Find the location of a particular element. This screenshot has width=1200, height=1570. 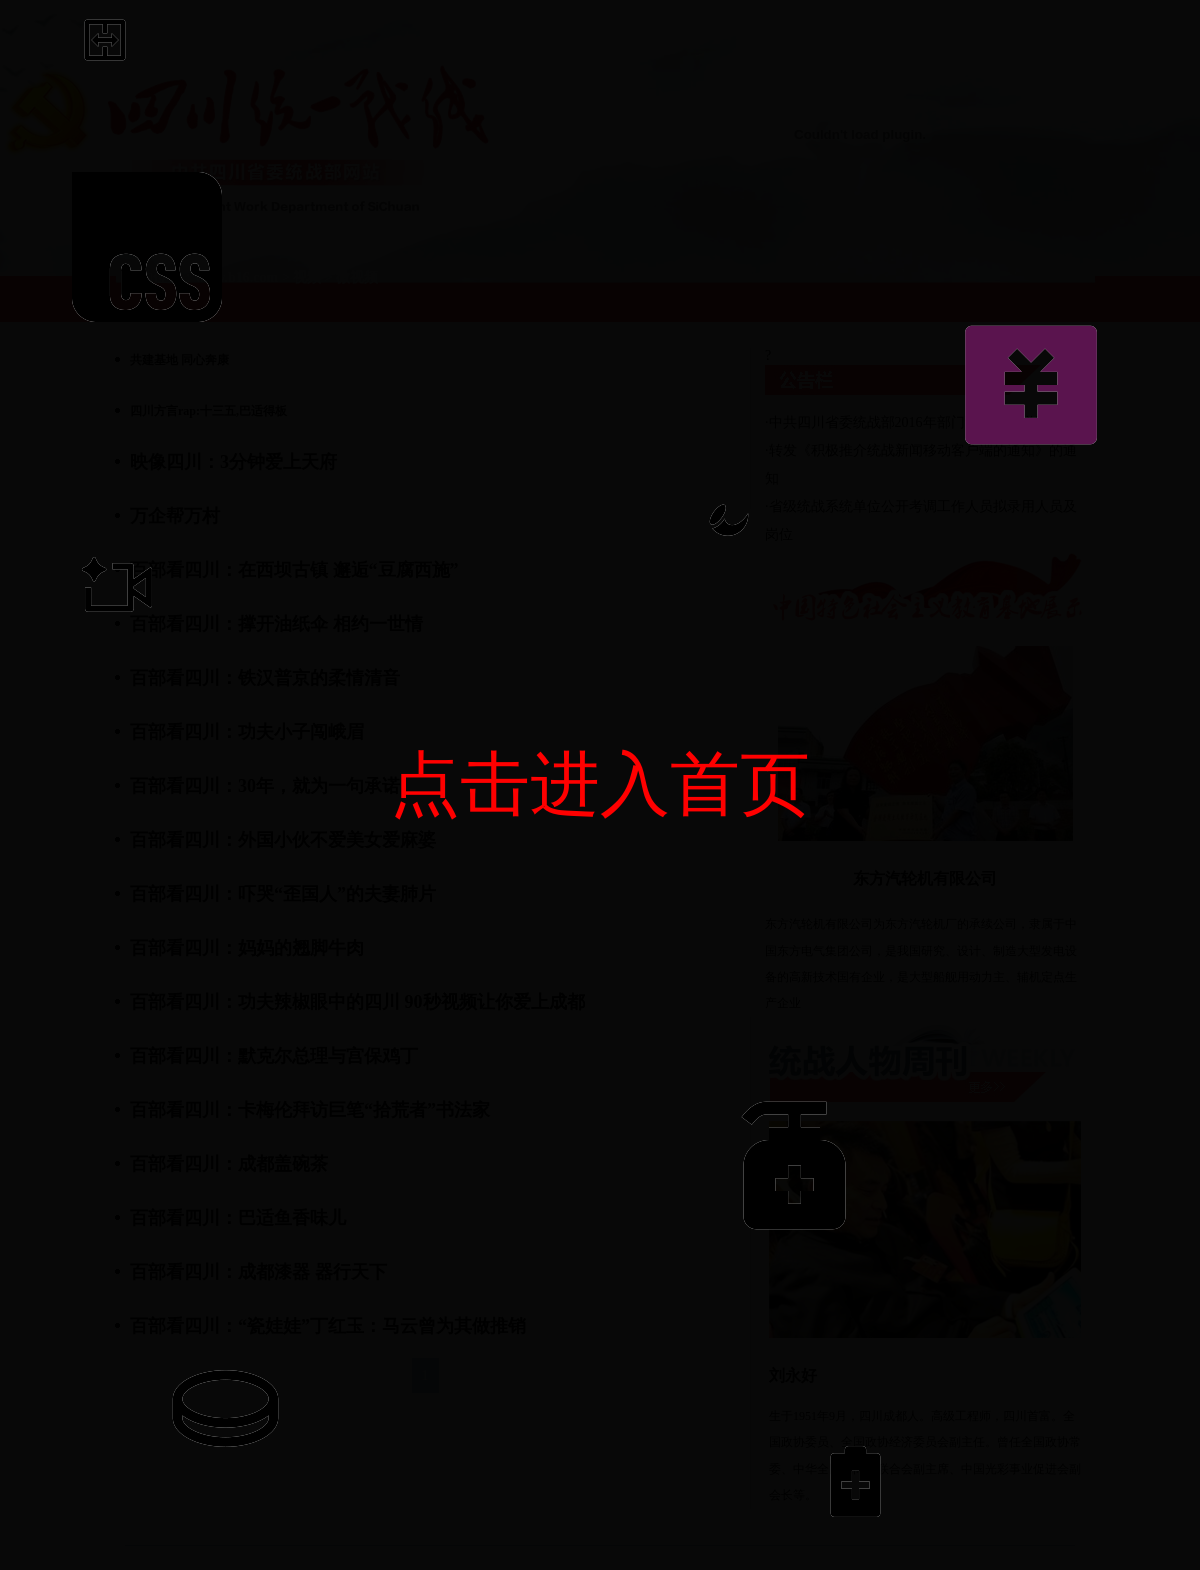

split table cells horizontally is located at coordinates (105, 40).